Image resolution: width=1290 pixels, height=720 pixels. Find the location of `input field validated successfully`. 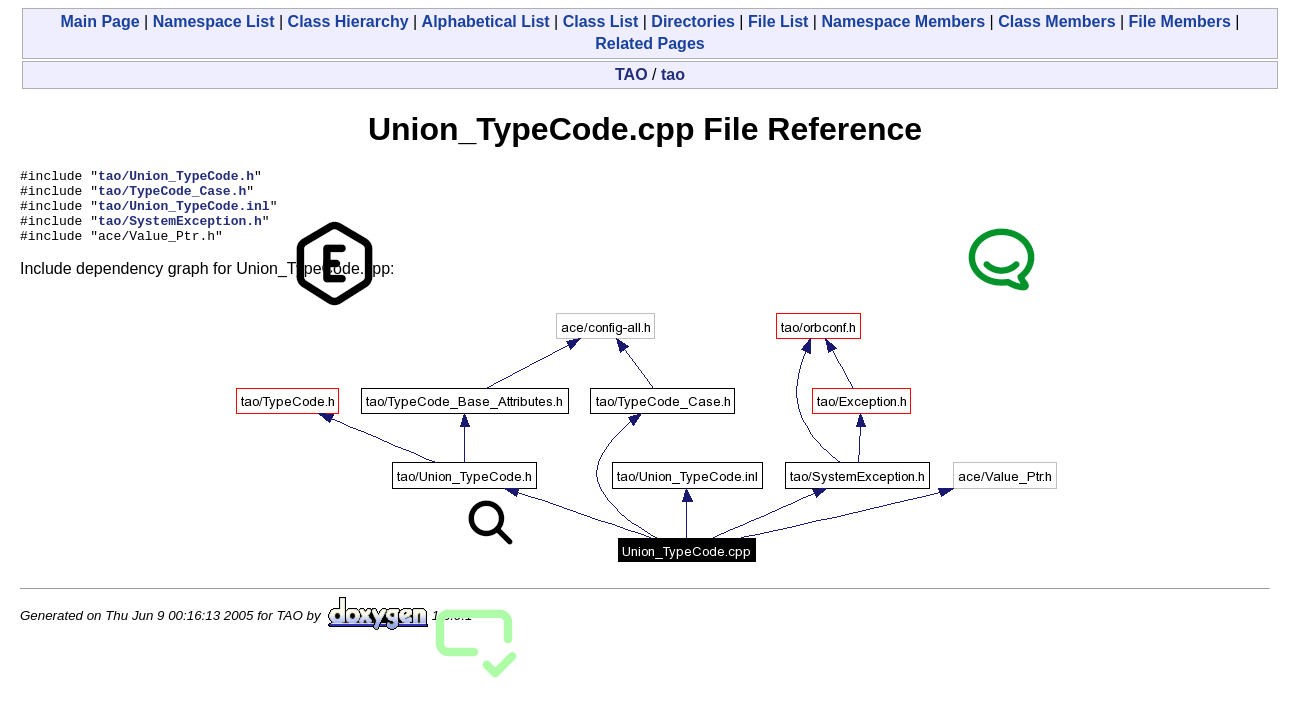

input field validated successfully is located at coordinates (474, 635).